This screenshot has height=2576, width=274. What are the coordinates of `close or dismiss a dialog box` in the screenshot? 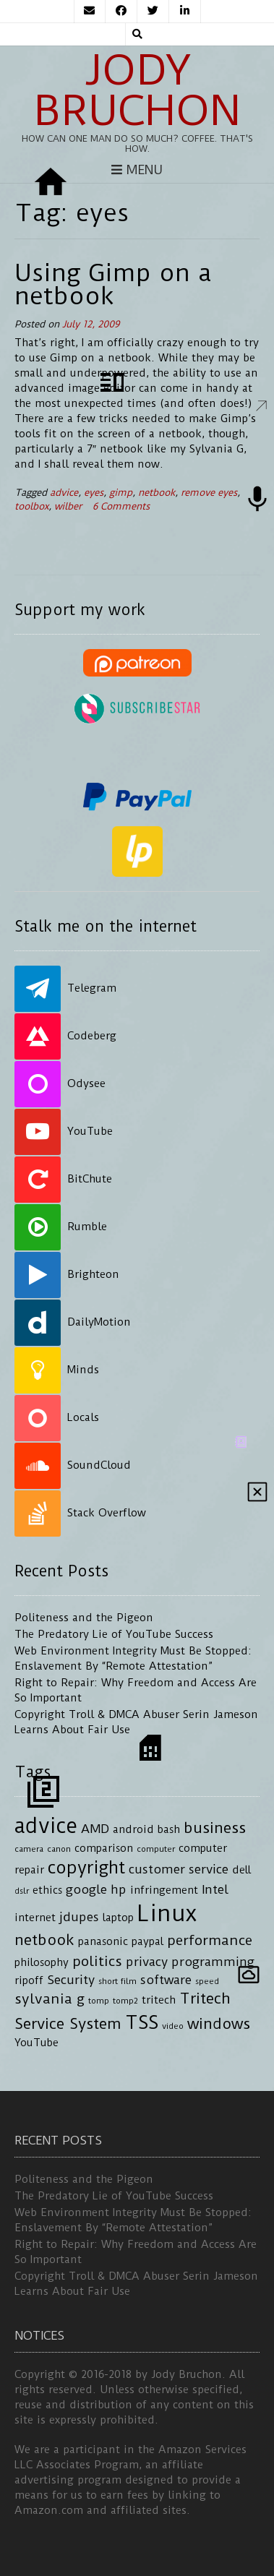 It's located at (257, 1492).